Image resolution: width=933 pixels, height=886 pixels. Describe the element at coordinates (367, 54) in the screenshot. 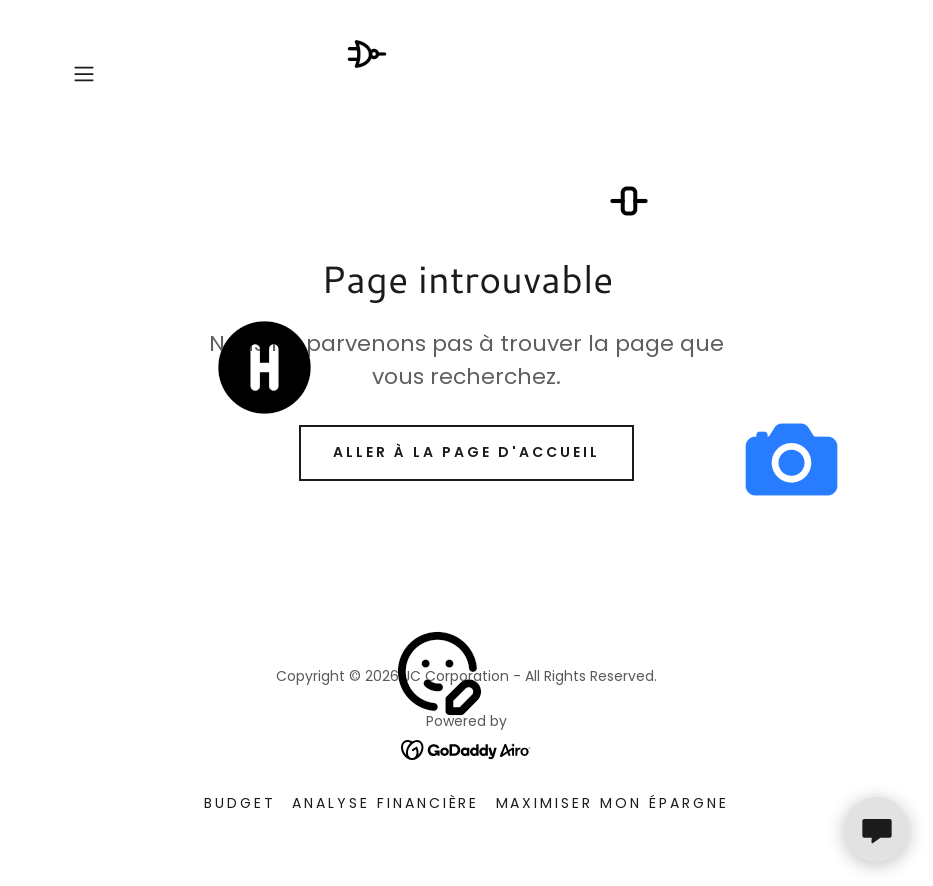

I see `NOR logic gate symbol for circuit diagrams` at that location.